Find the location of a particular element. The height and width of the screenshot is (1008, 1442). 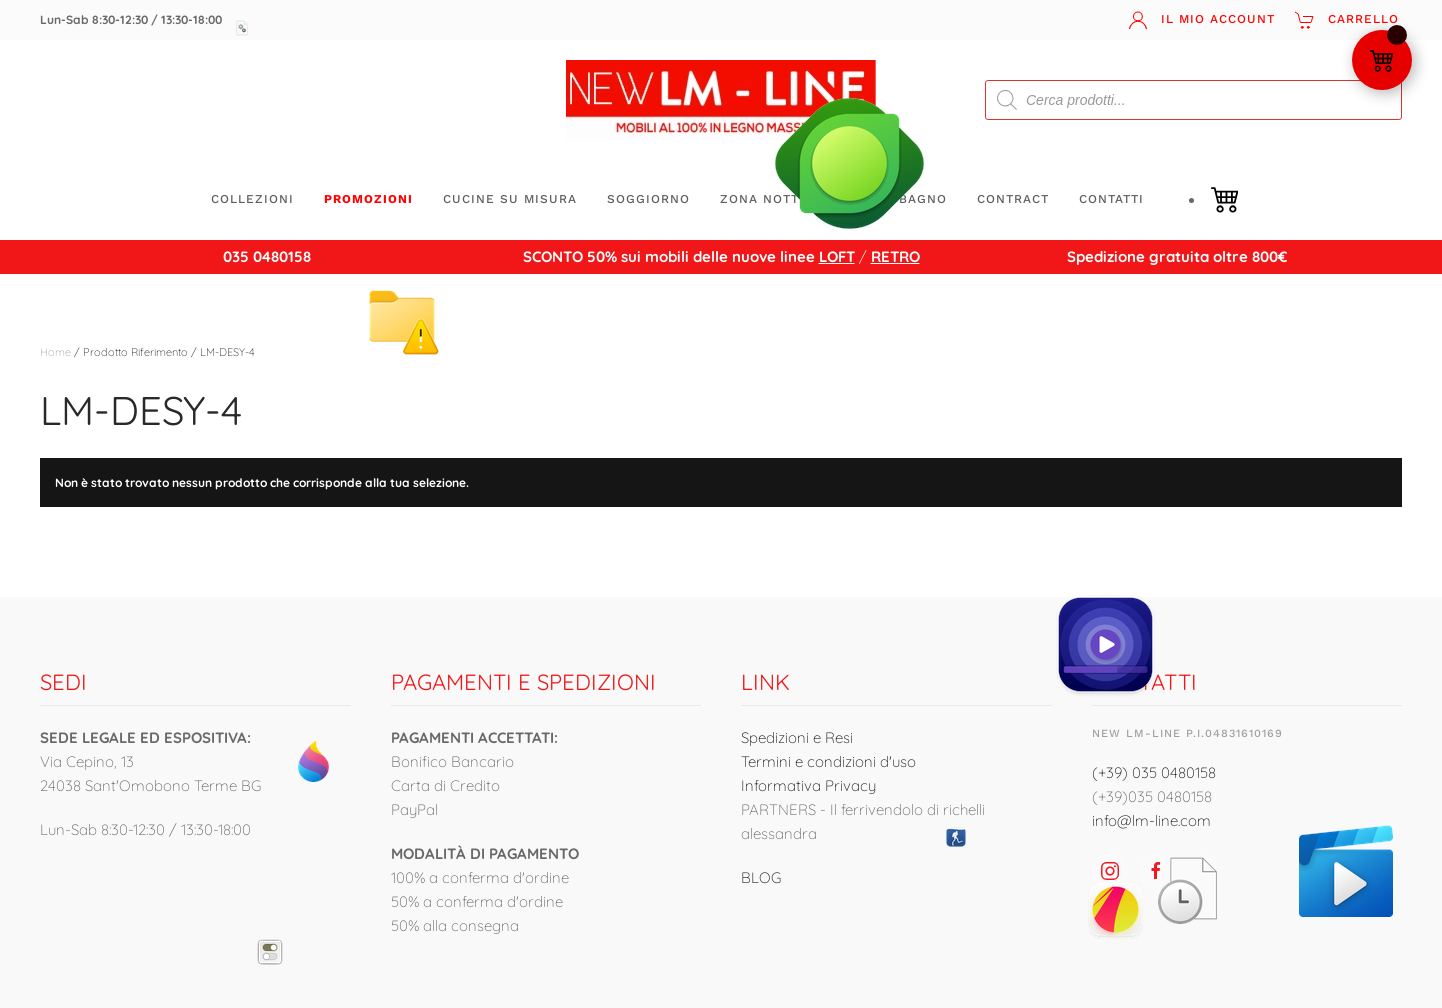

open the movies app is located at coordinates (1346, 870).